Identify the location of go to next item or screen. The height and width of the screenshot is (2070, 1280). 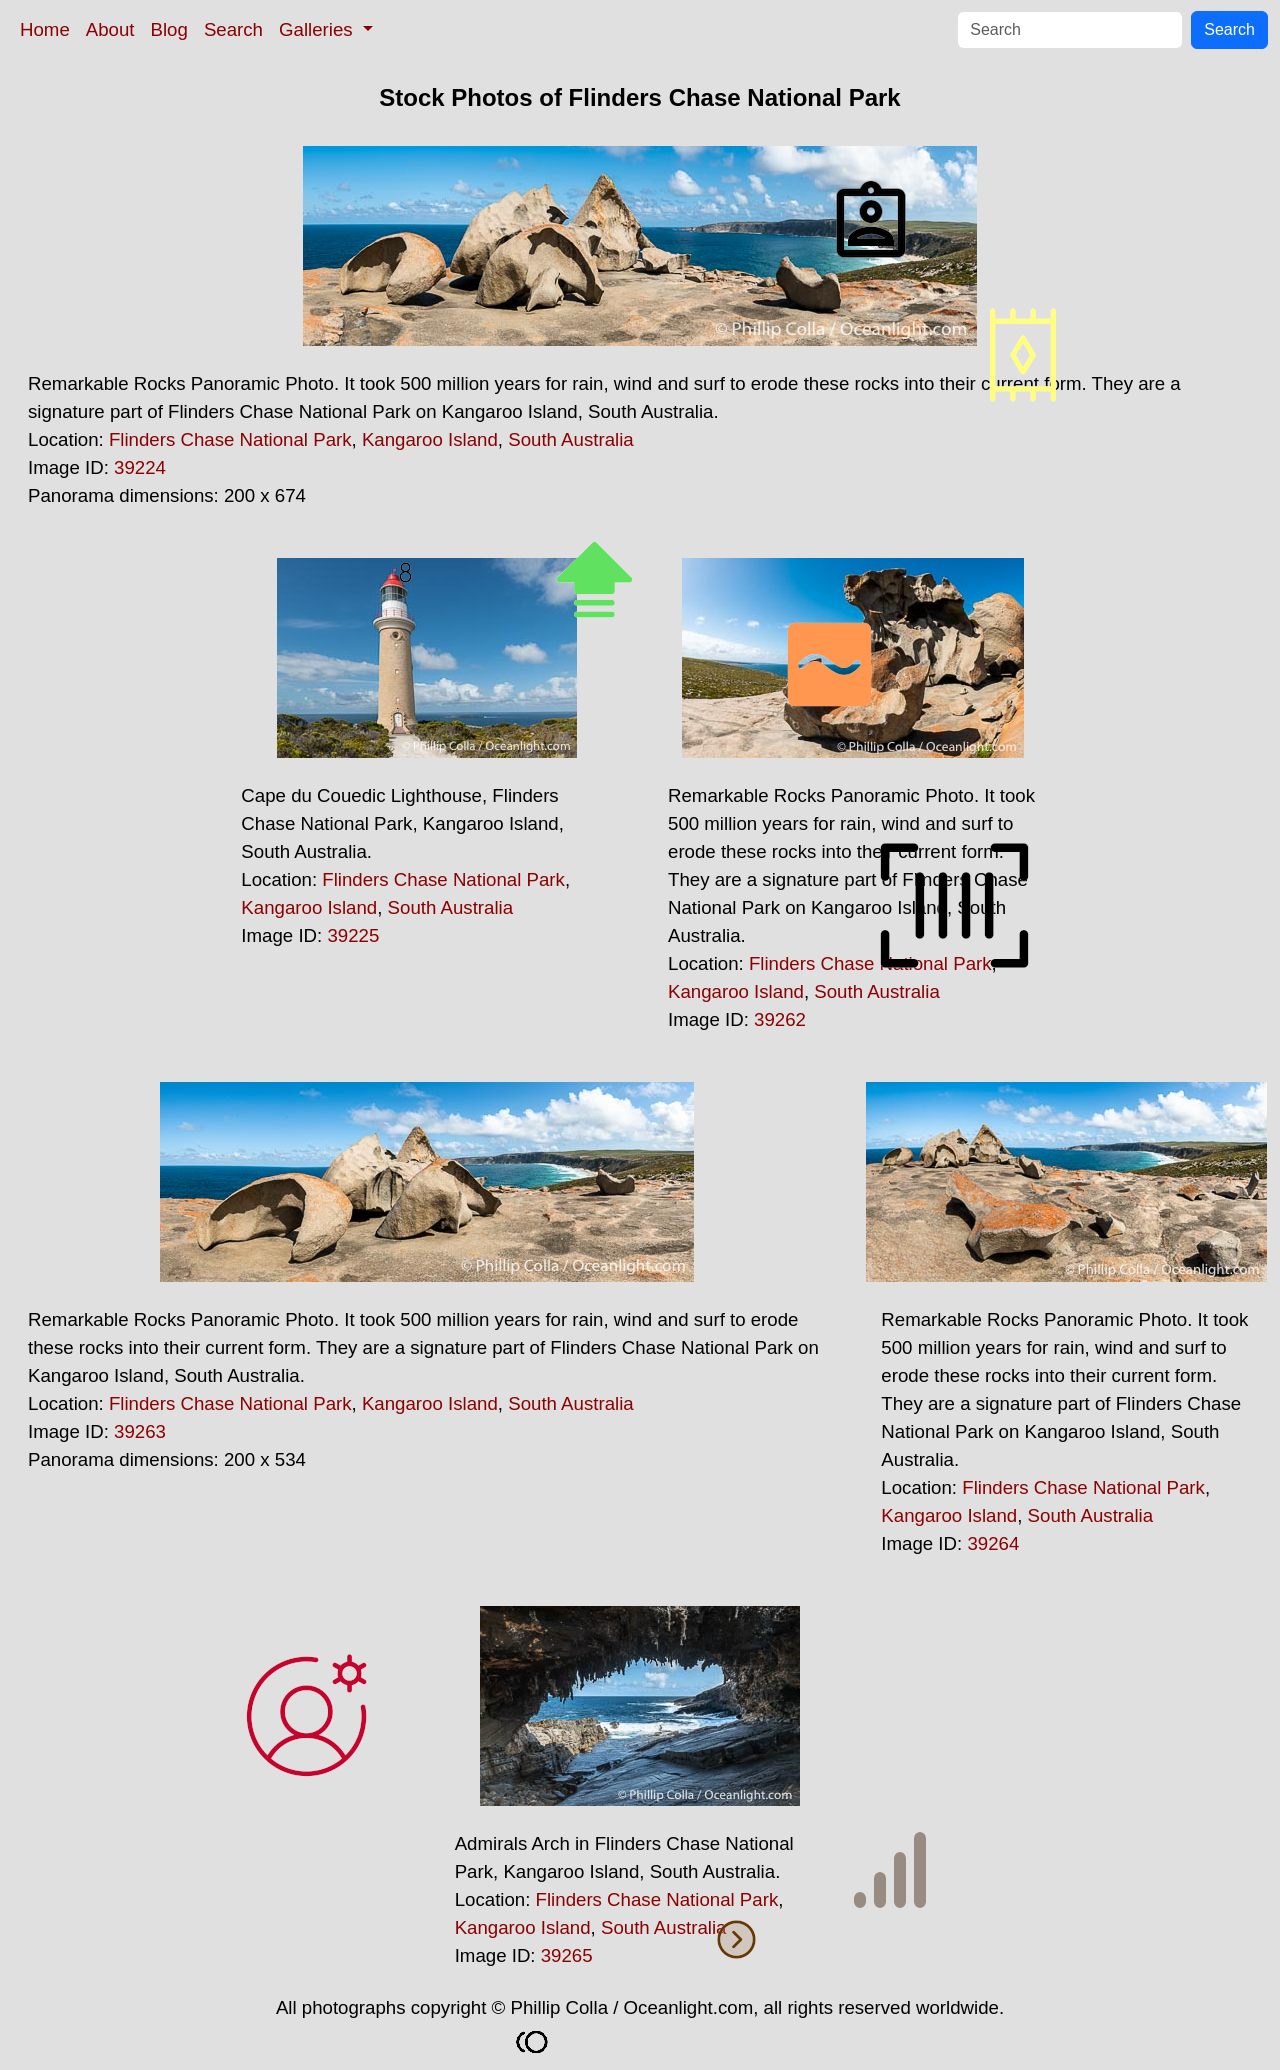
(736, 1939).